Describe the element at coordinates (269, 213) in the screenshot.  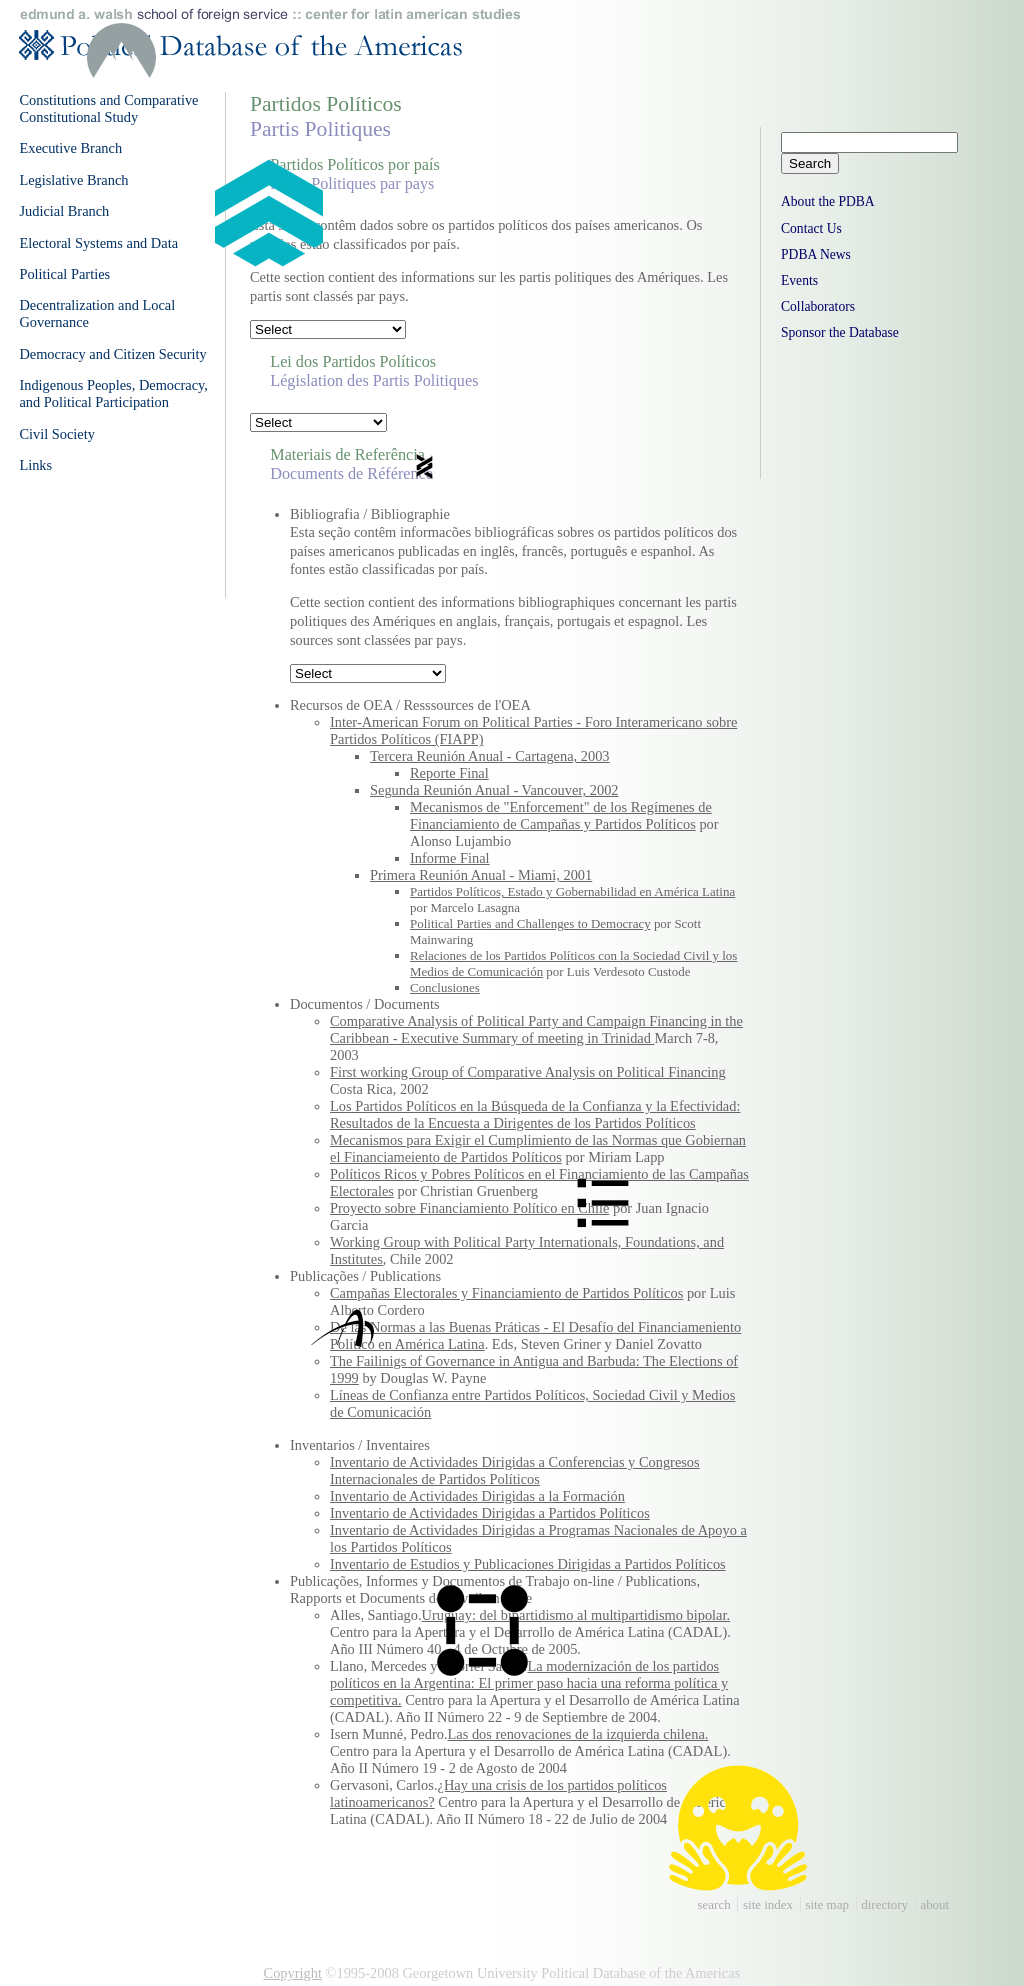
I see `open koyeb cloud platform` at that location.